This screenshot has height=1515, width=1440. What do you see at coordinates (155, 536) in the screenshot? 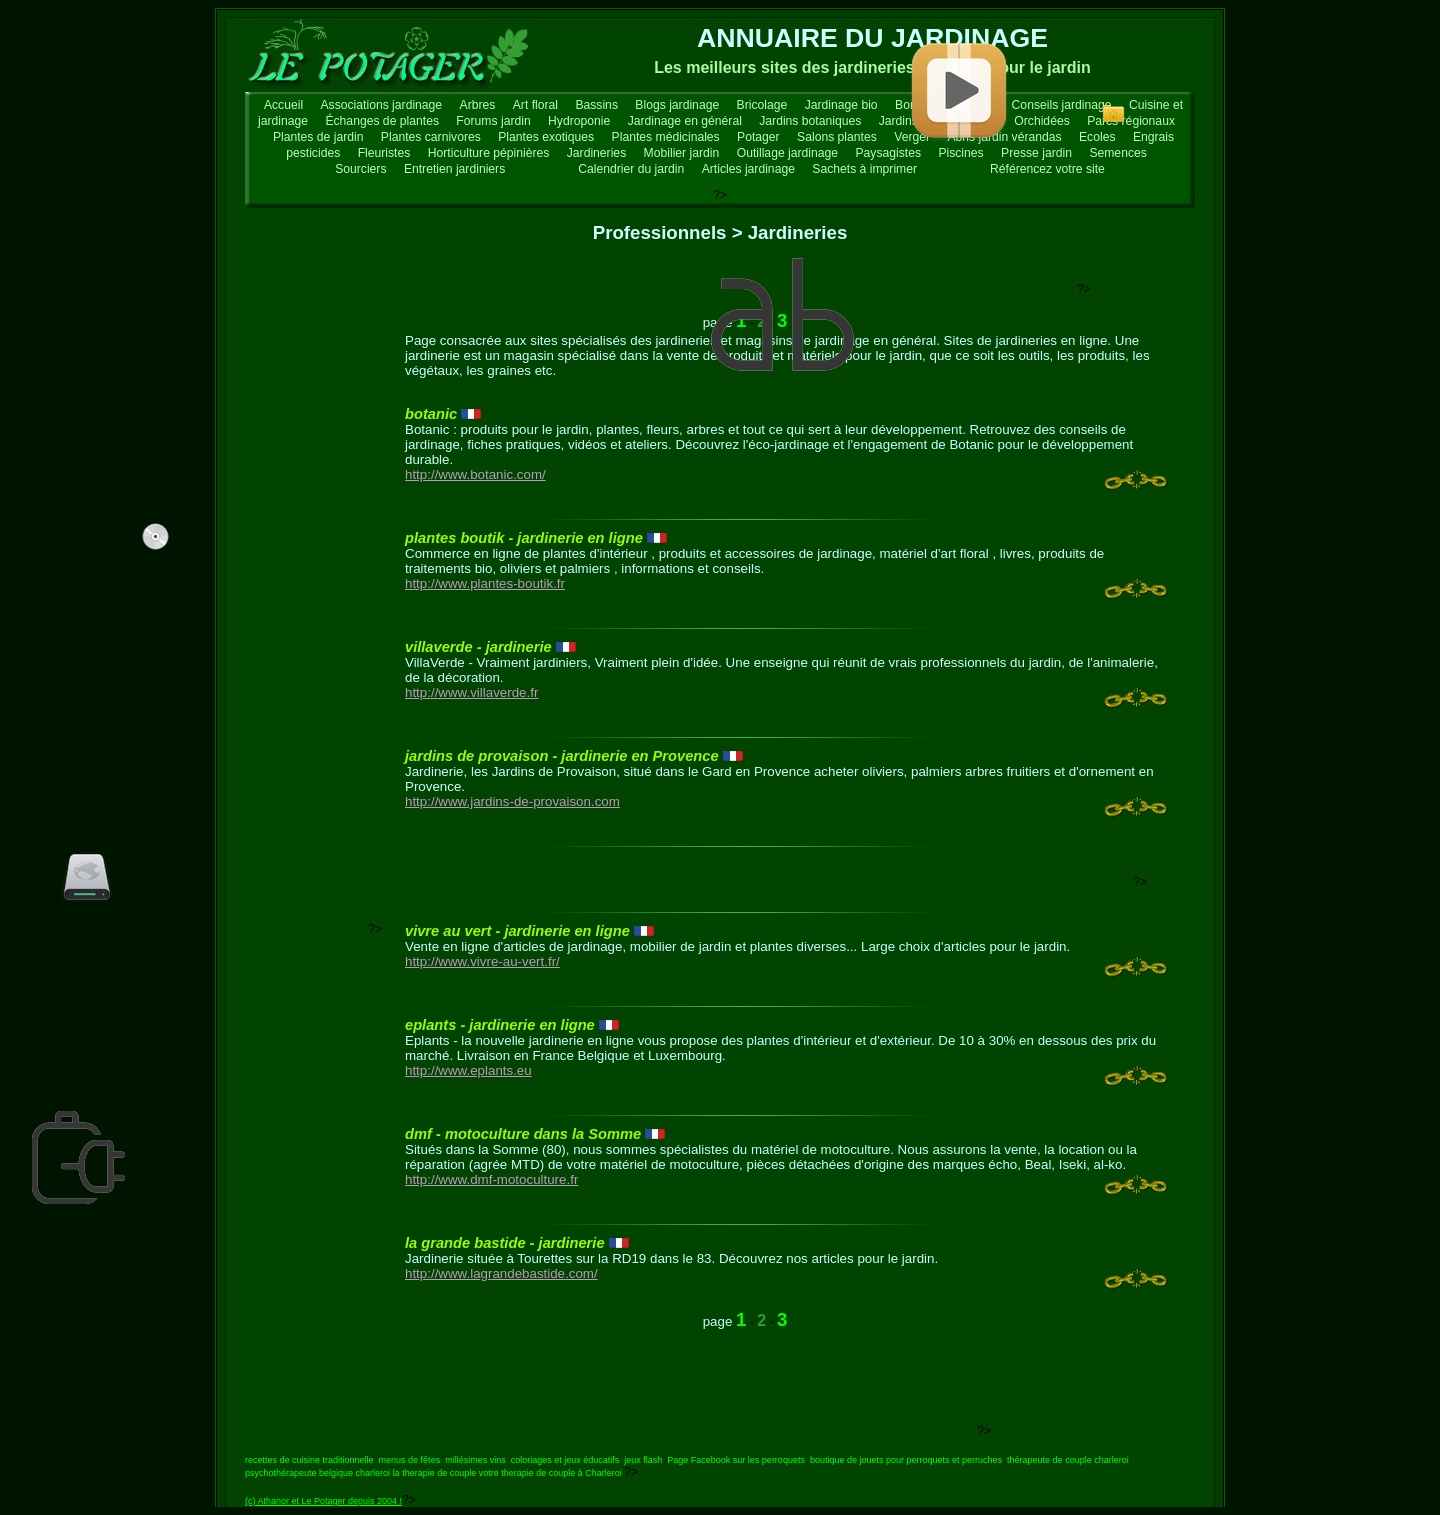
I see `unmount or eject a DVD disc` at bounding box center [155, 536].